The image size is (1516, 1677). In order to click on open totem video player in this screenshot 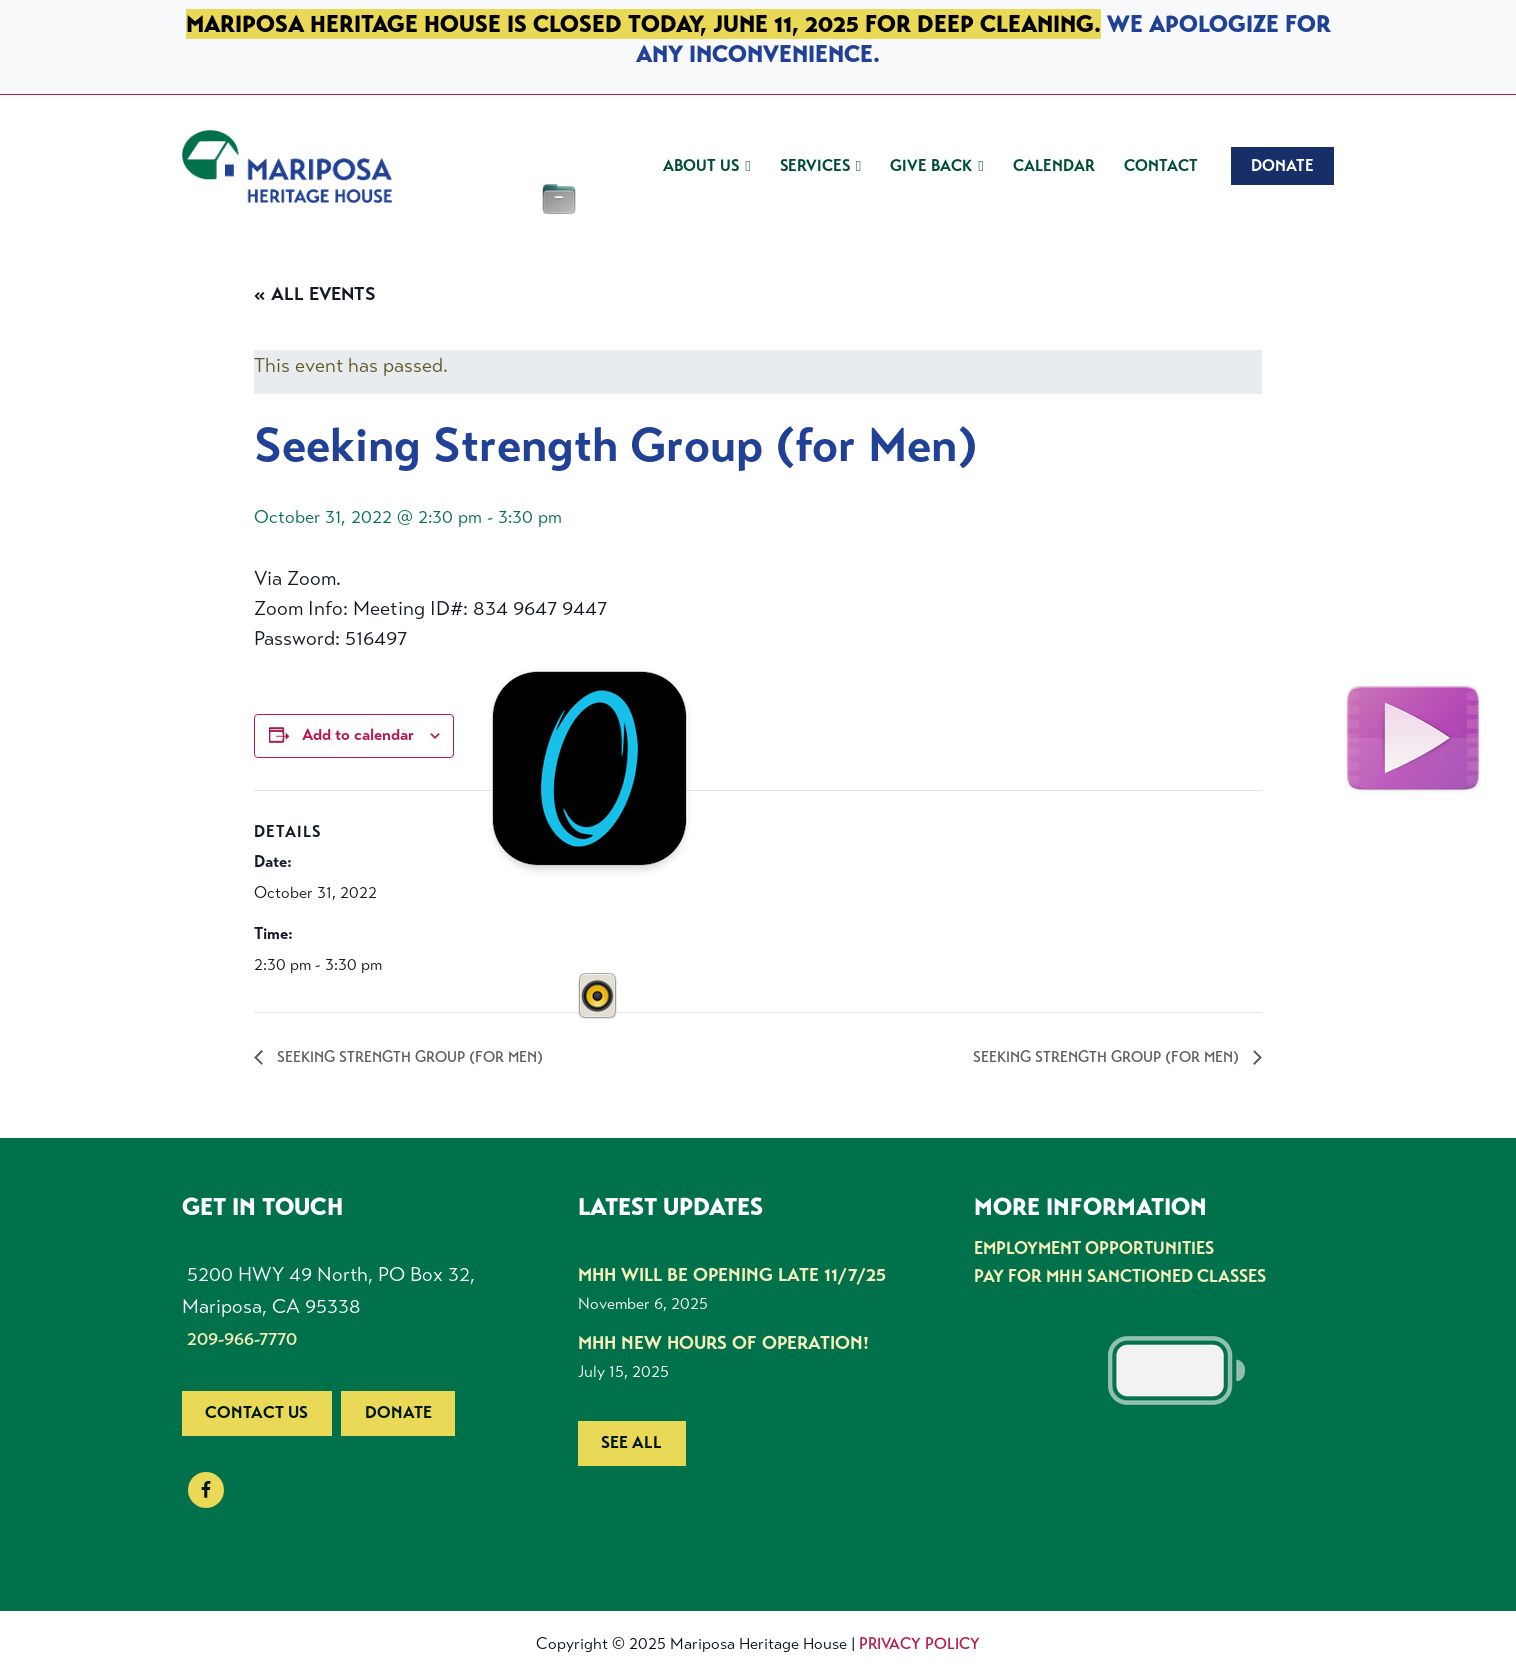, I will do `click(1413, 738)`.